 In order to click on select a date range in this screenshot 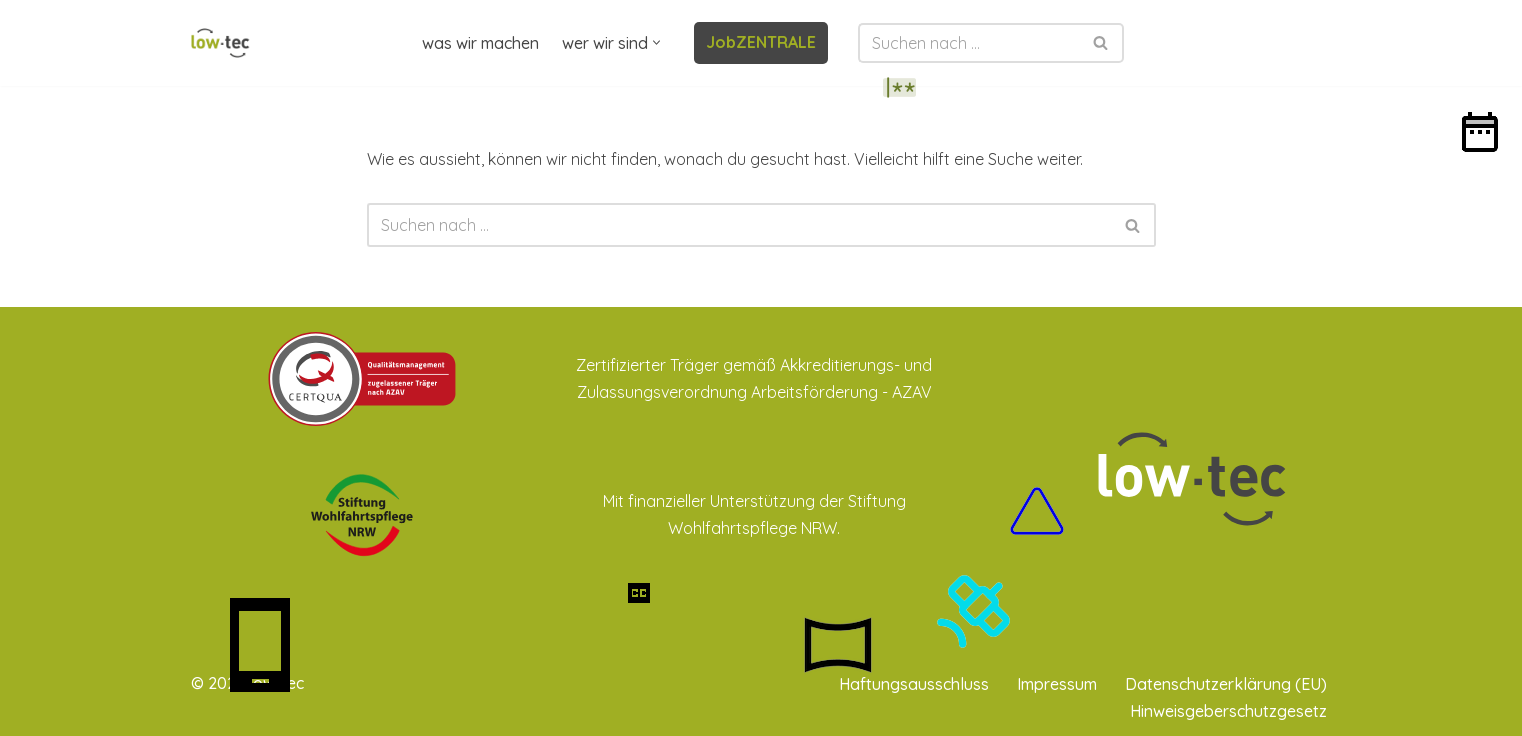, I will do `click(1480, 132)`.